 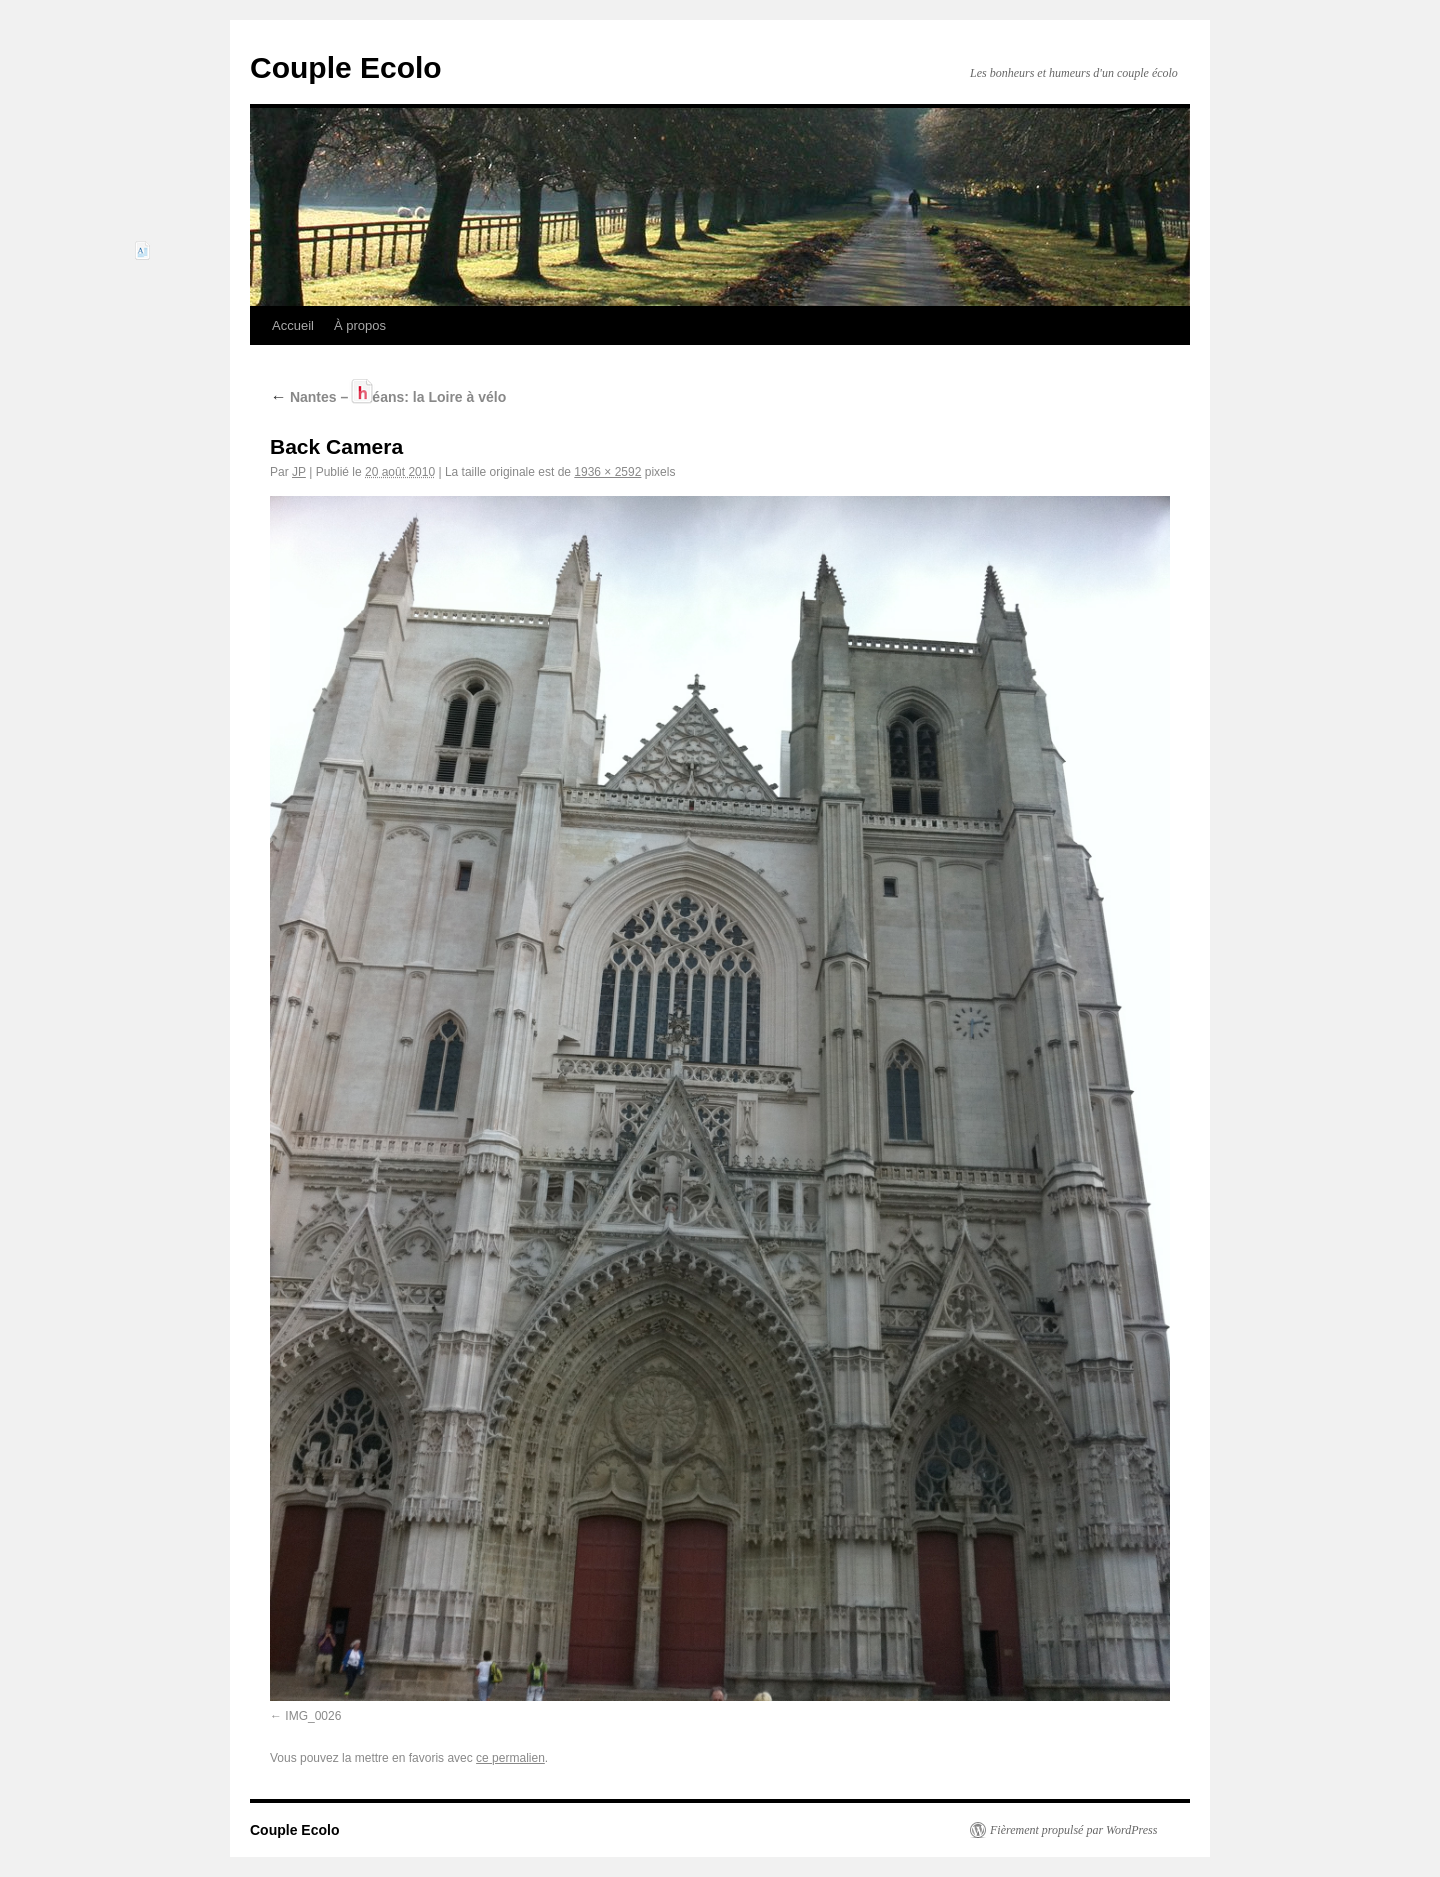 I want to click on c/c++ header file, so click(x=362, y=391).